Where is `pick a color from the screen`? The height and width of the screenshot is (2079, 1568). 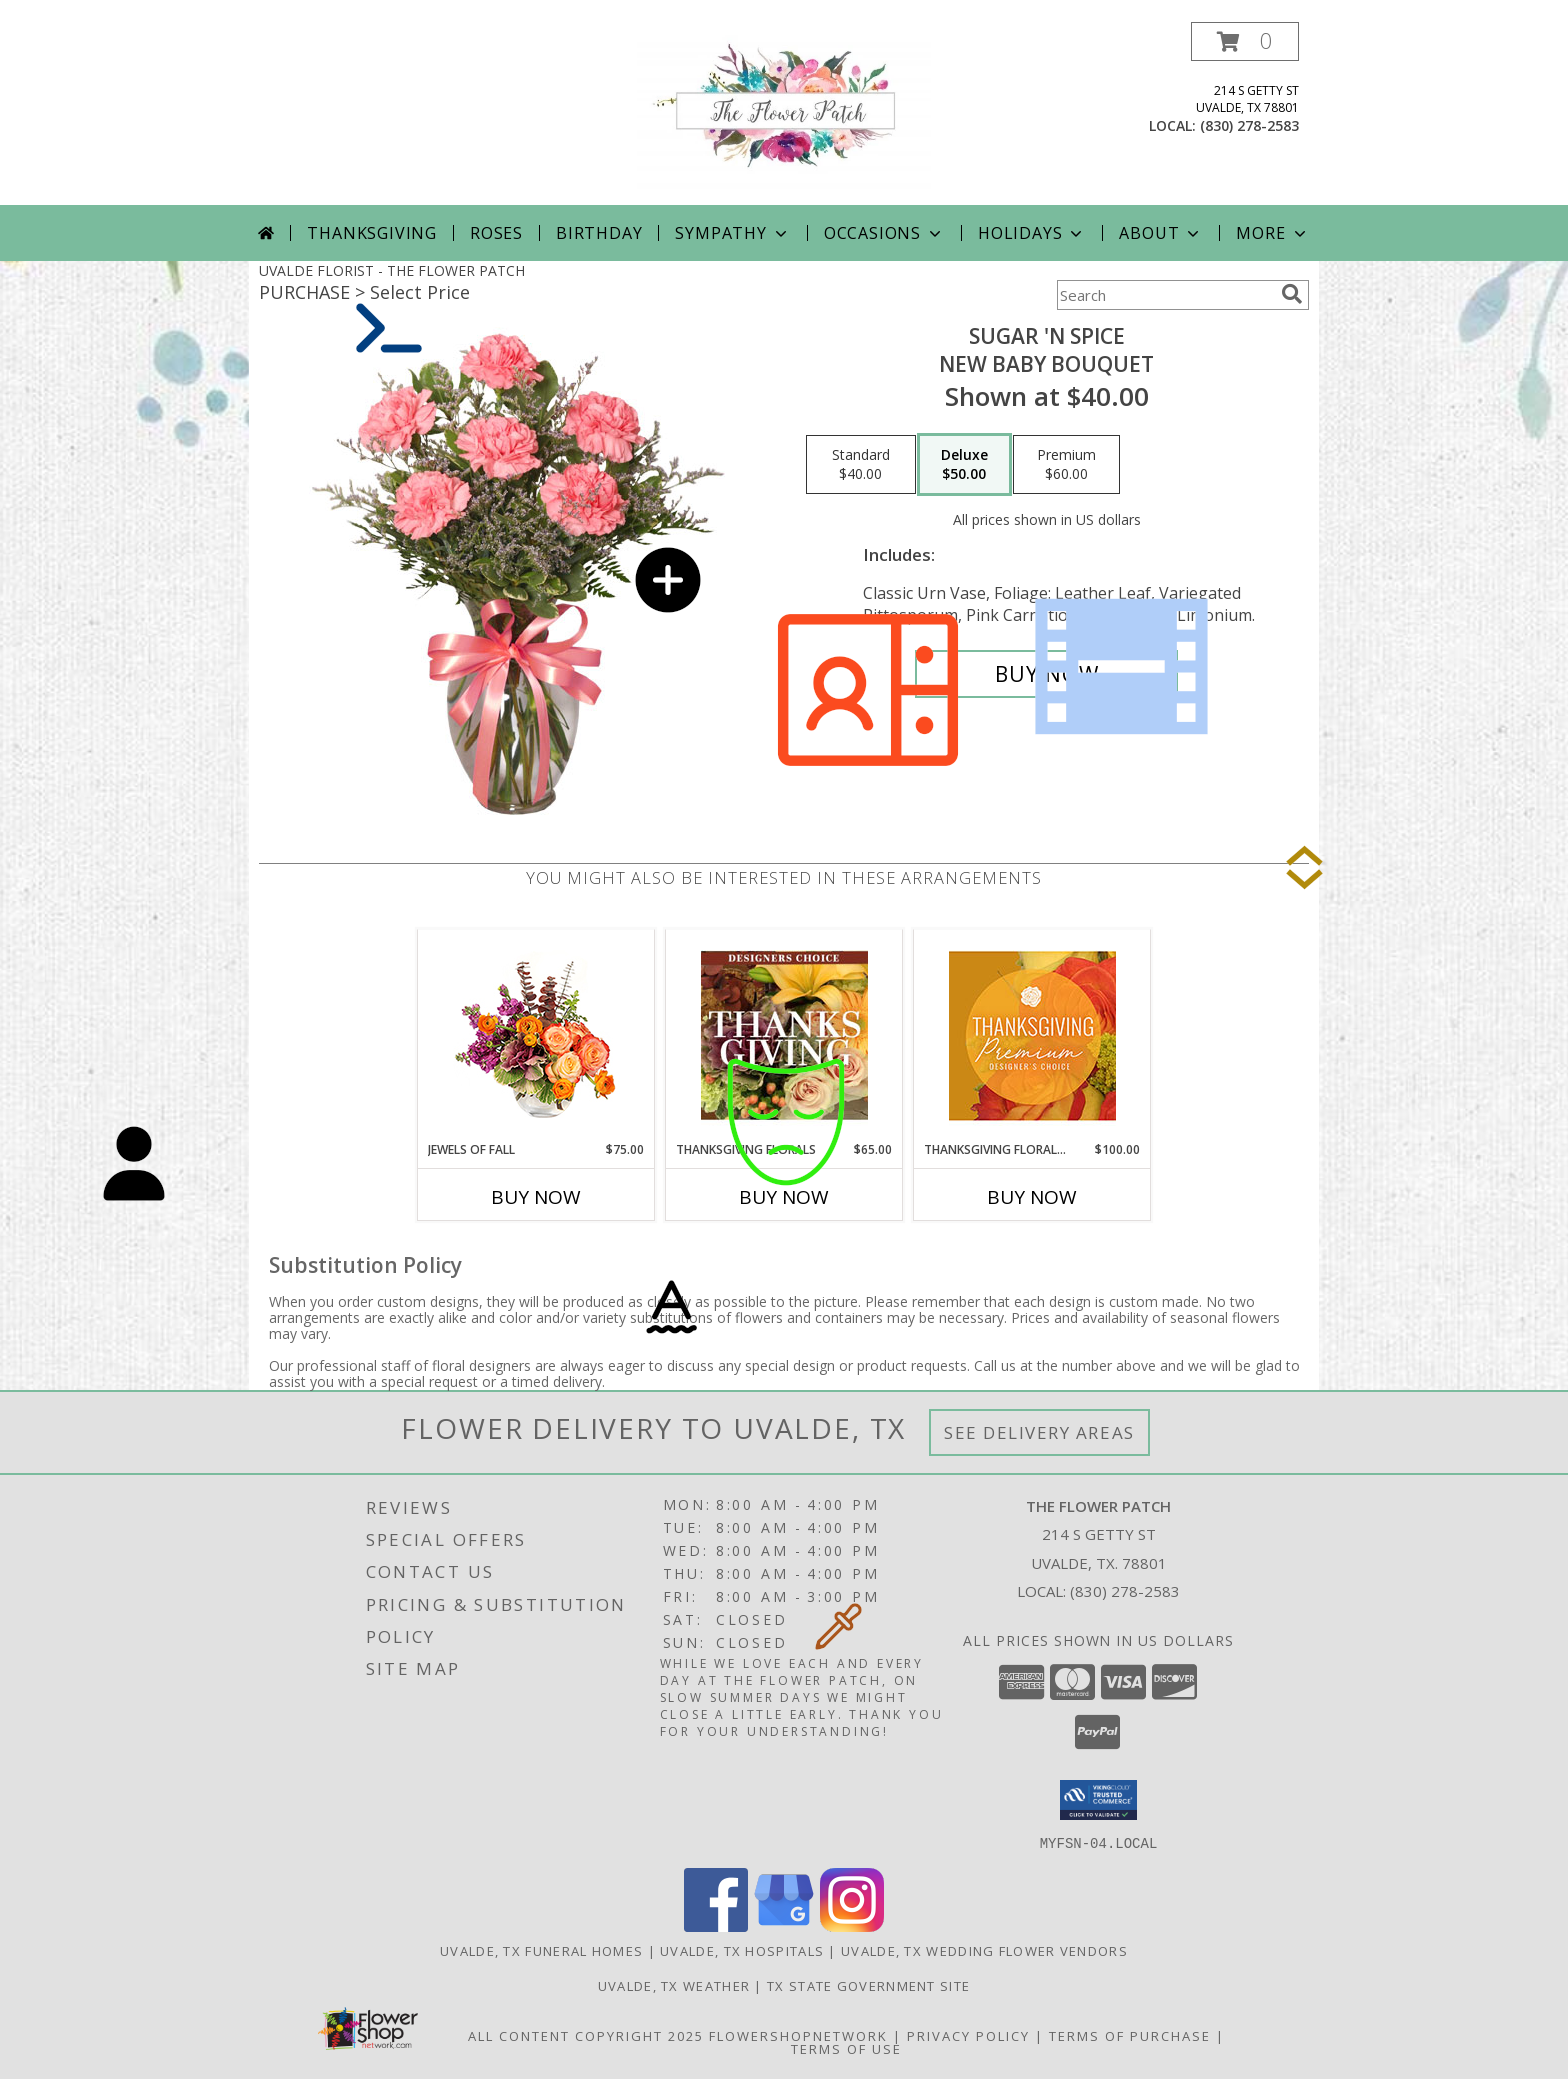 pick a color from the screen is located at coordinates (838, 1626).